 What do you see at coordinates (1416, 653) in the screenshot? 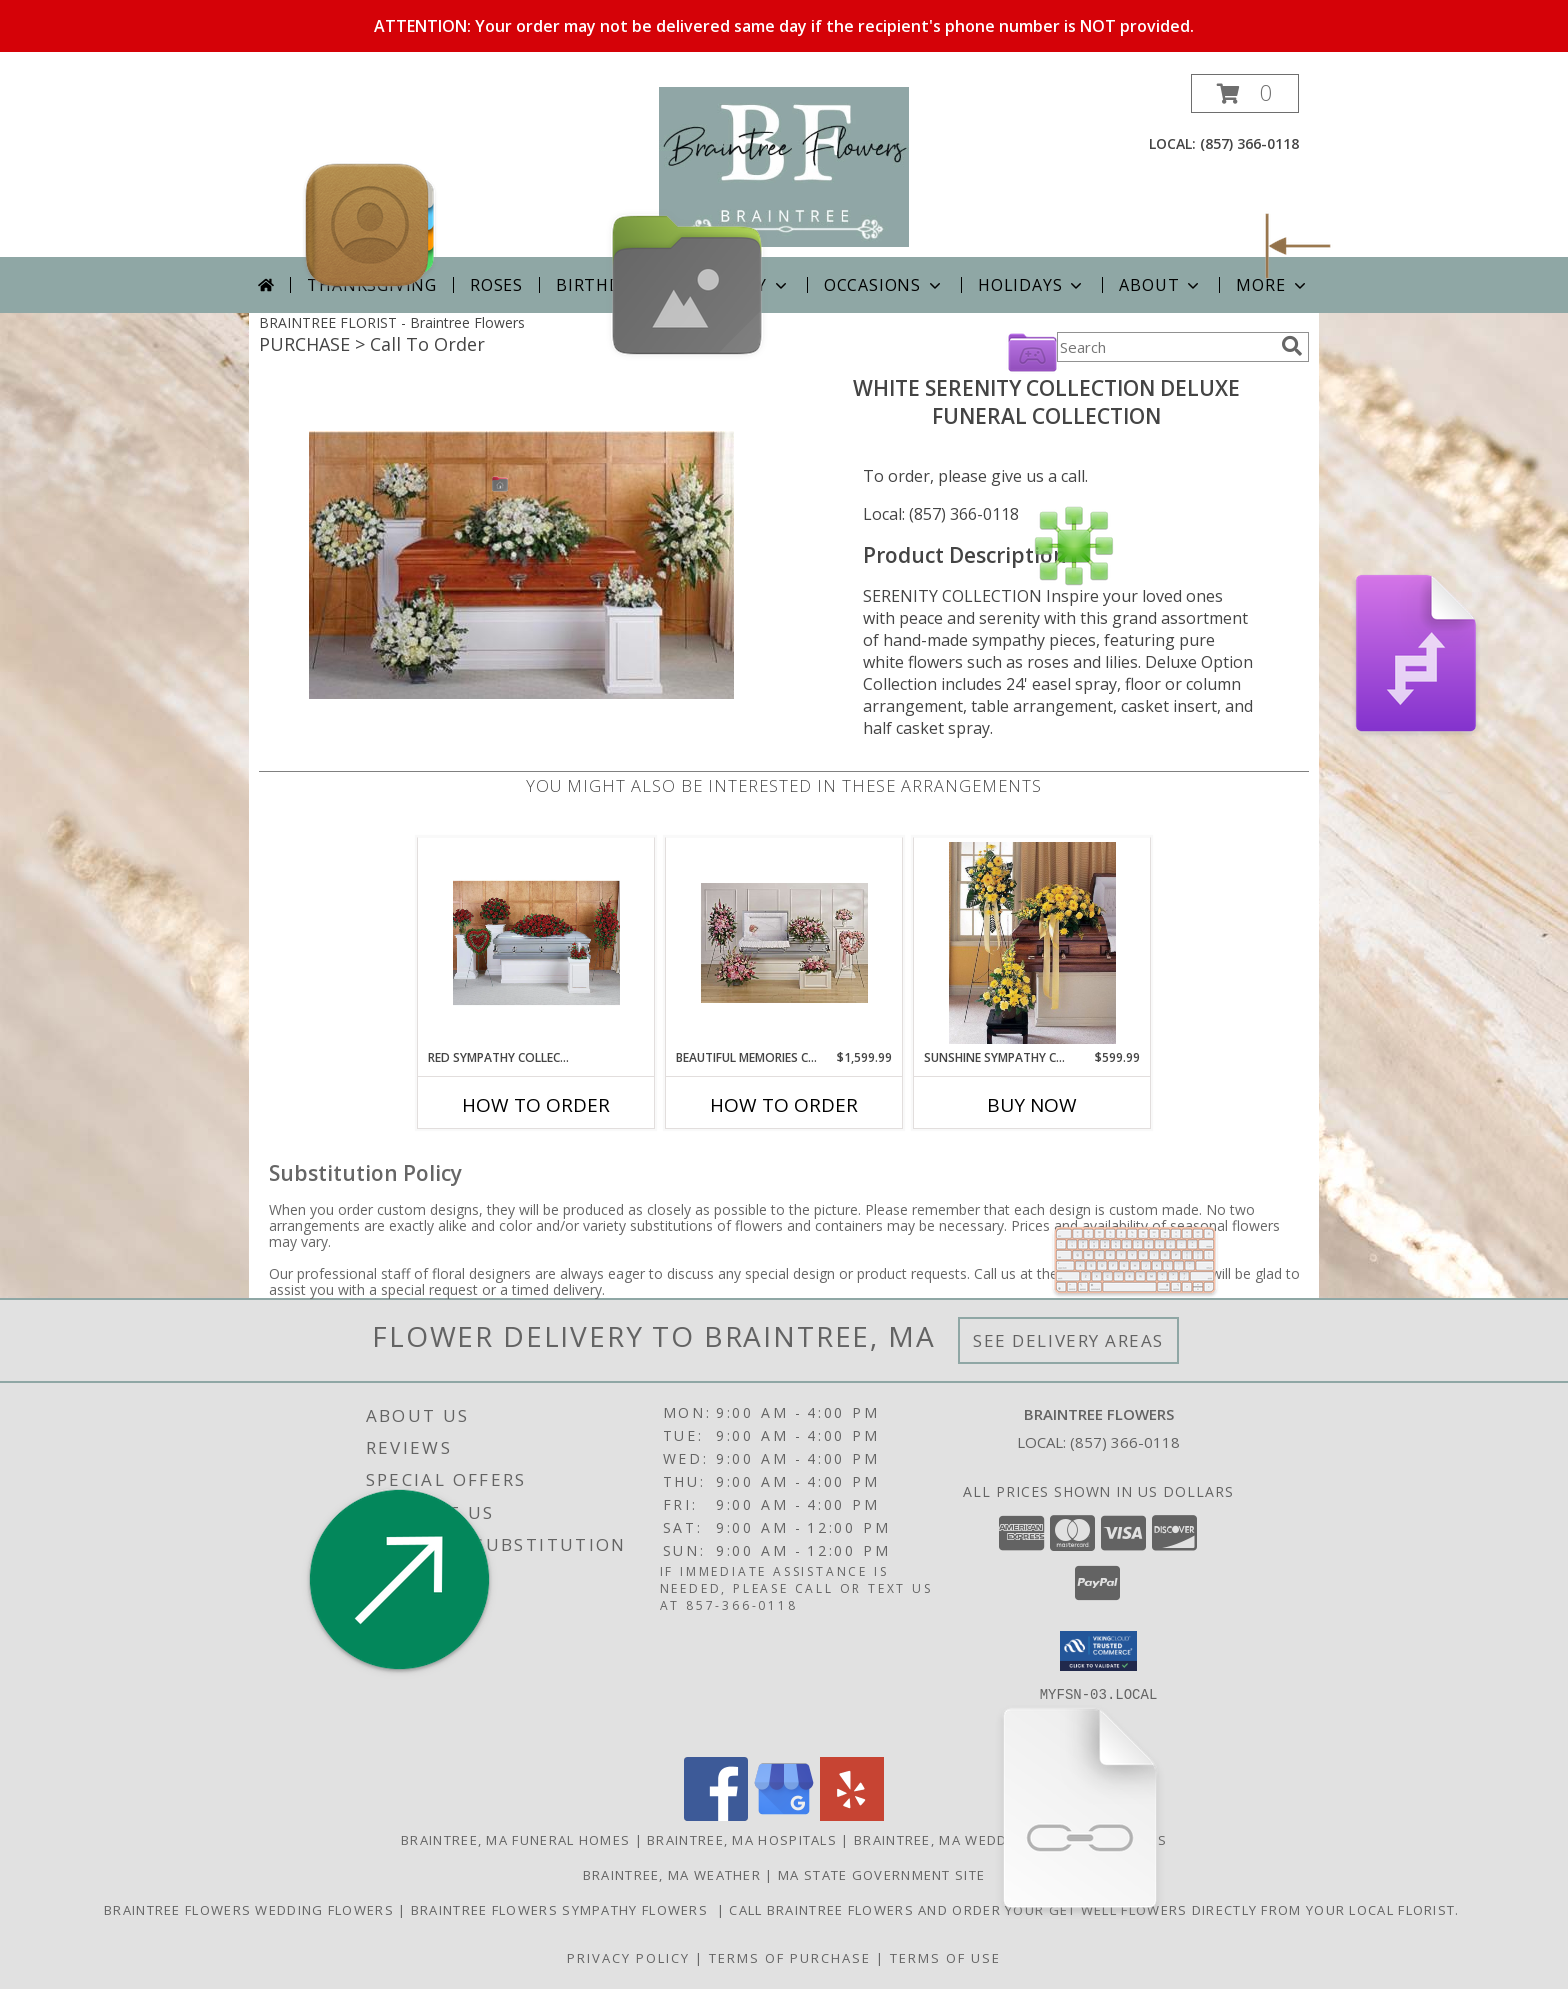
I see `microsoft infopath form file` at bounding box center [1416, 653].